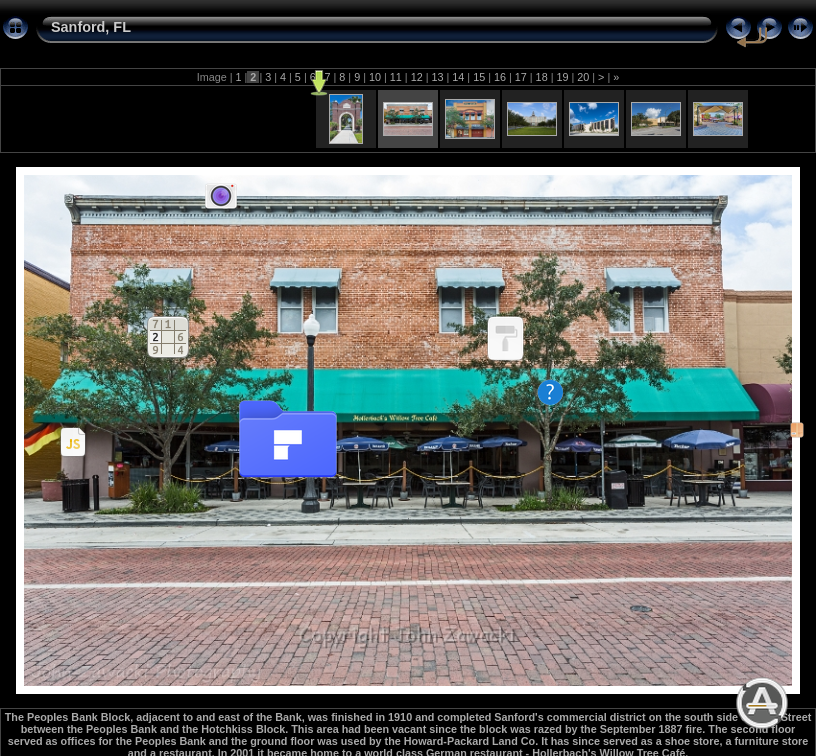 The height and width of the screenshot is (756, 816). What do you see at coordinates (287, 441) in the screenshot?
I see `open wondershare pdfreader documents folder` at bounding box center [287, 441].